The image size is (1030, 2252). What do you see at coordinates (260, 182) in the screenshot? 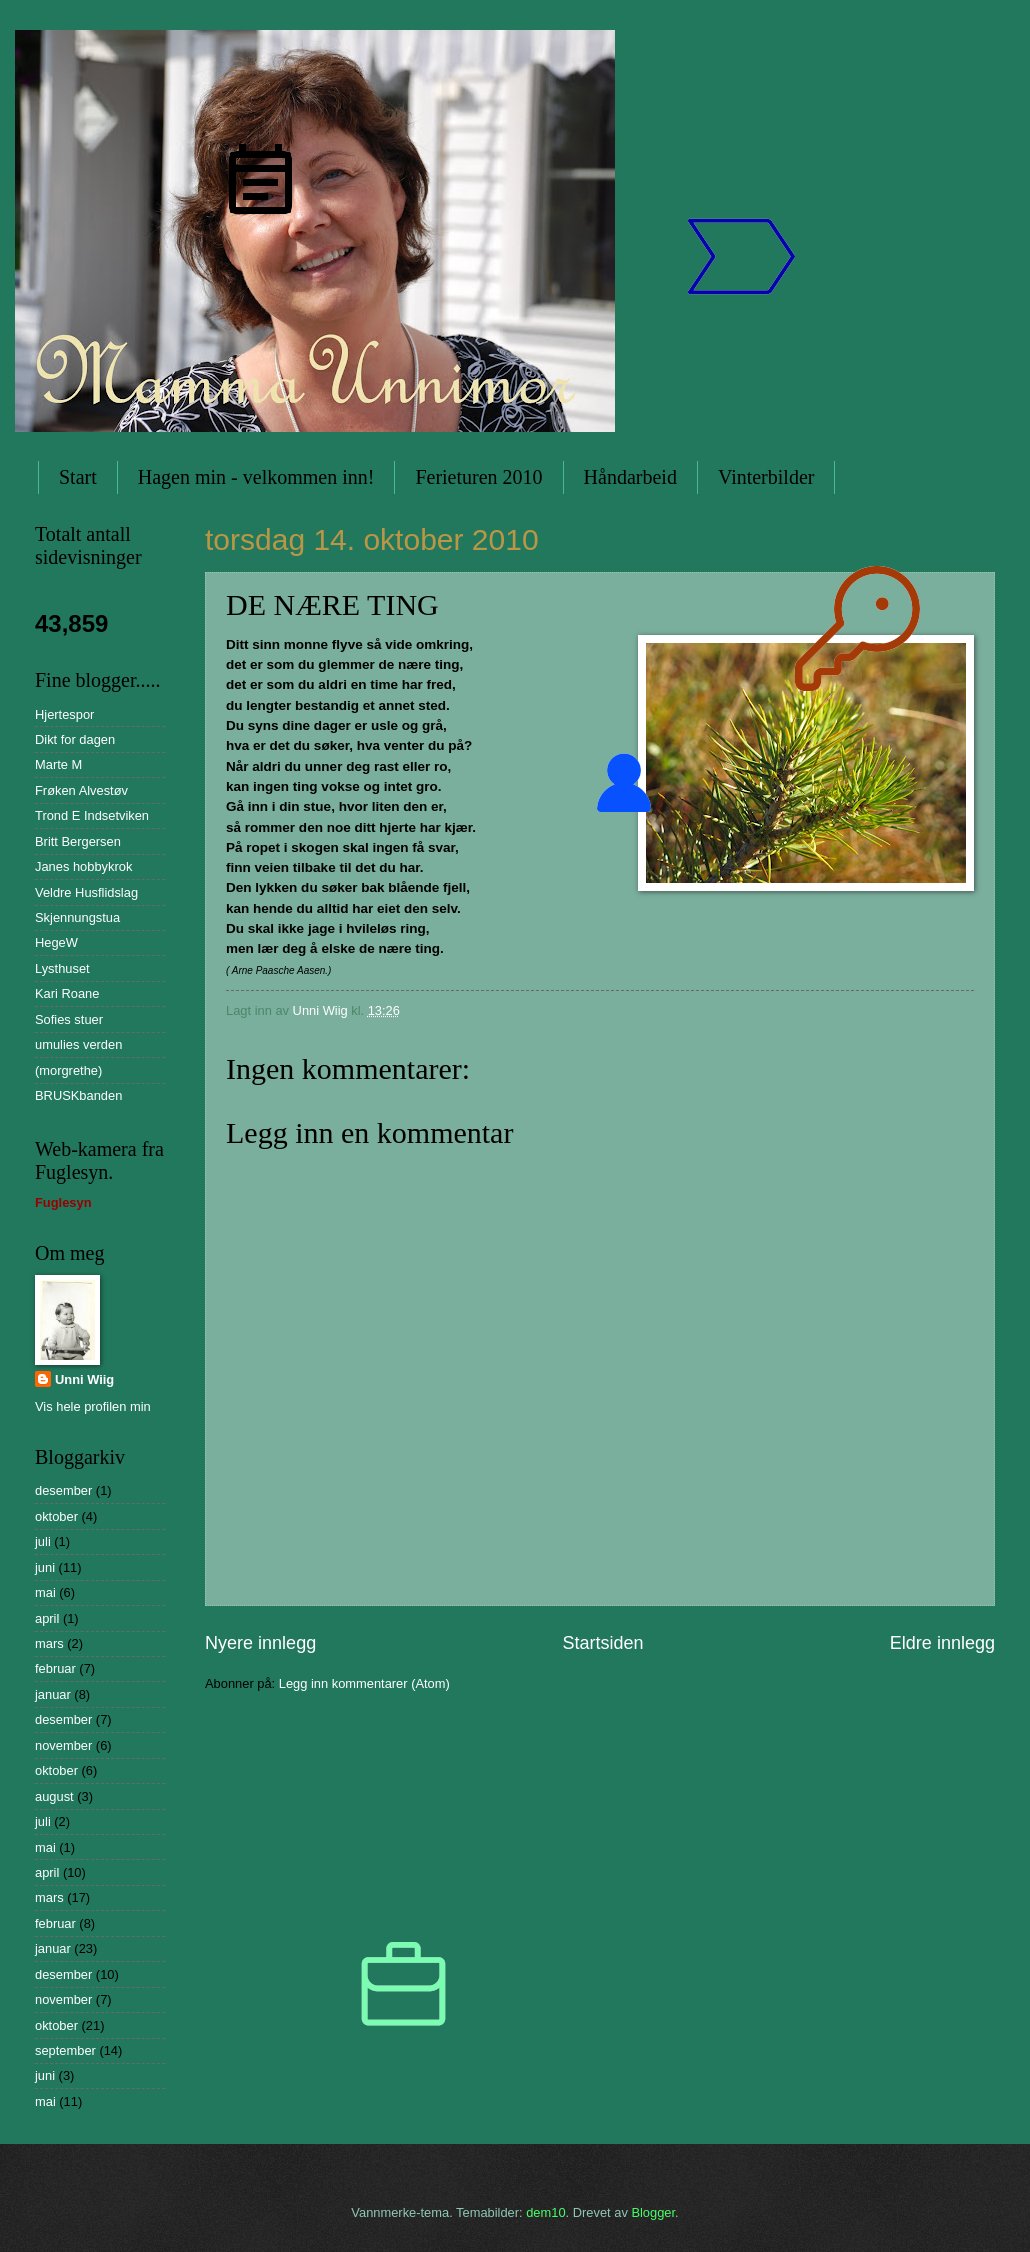
I see `view event details or notes` at bounding box center [260, 182].